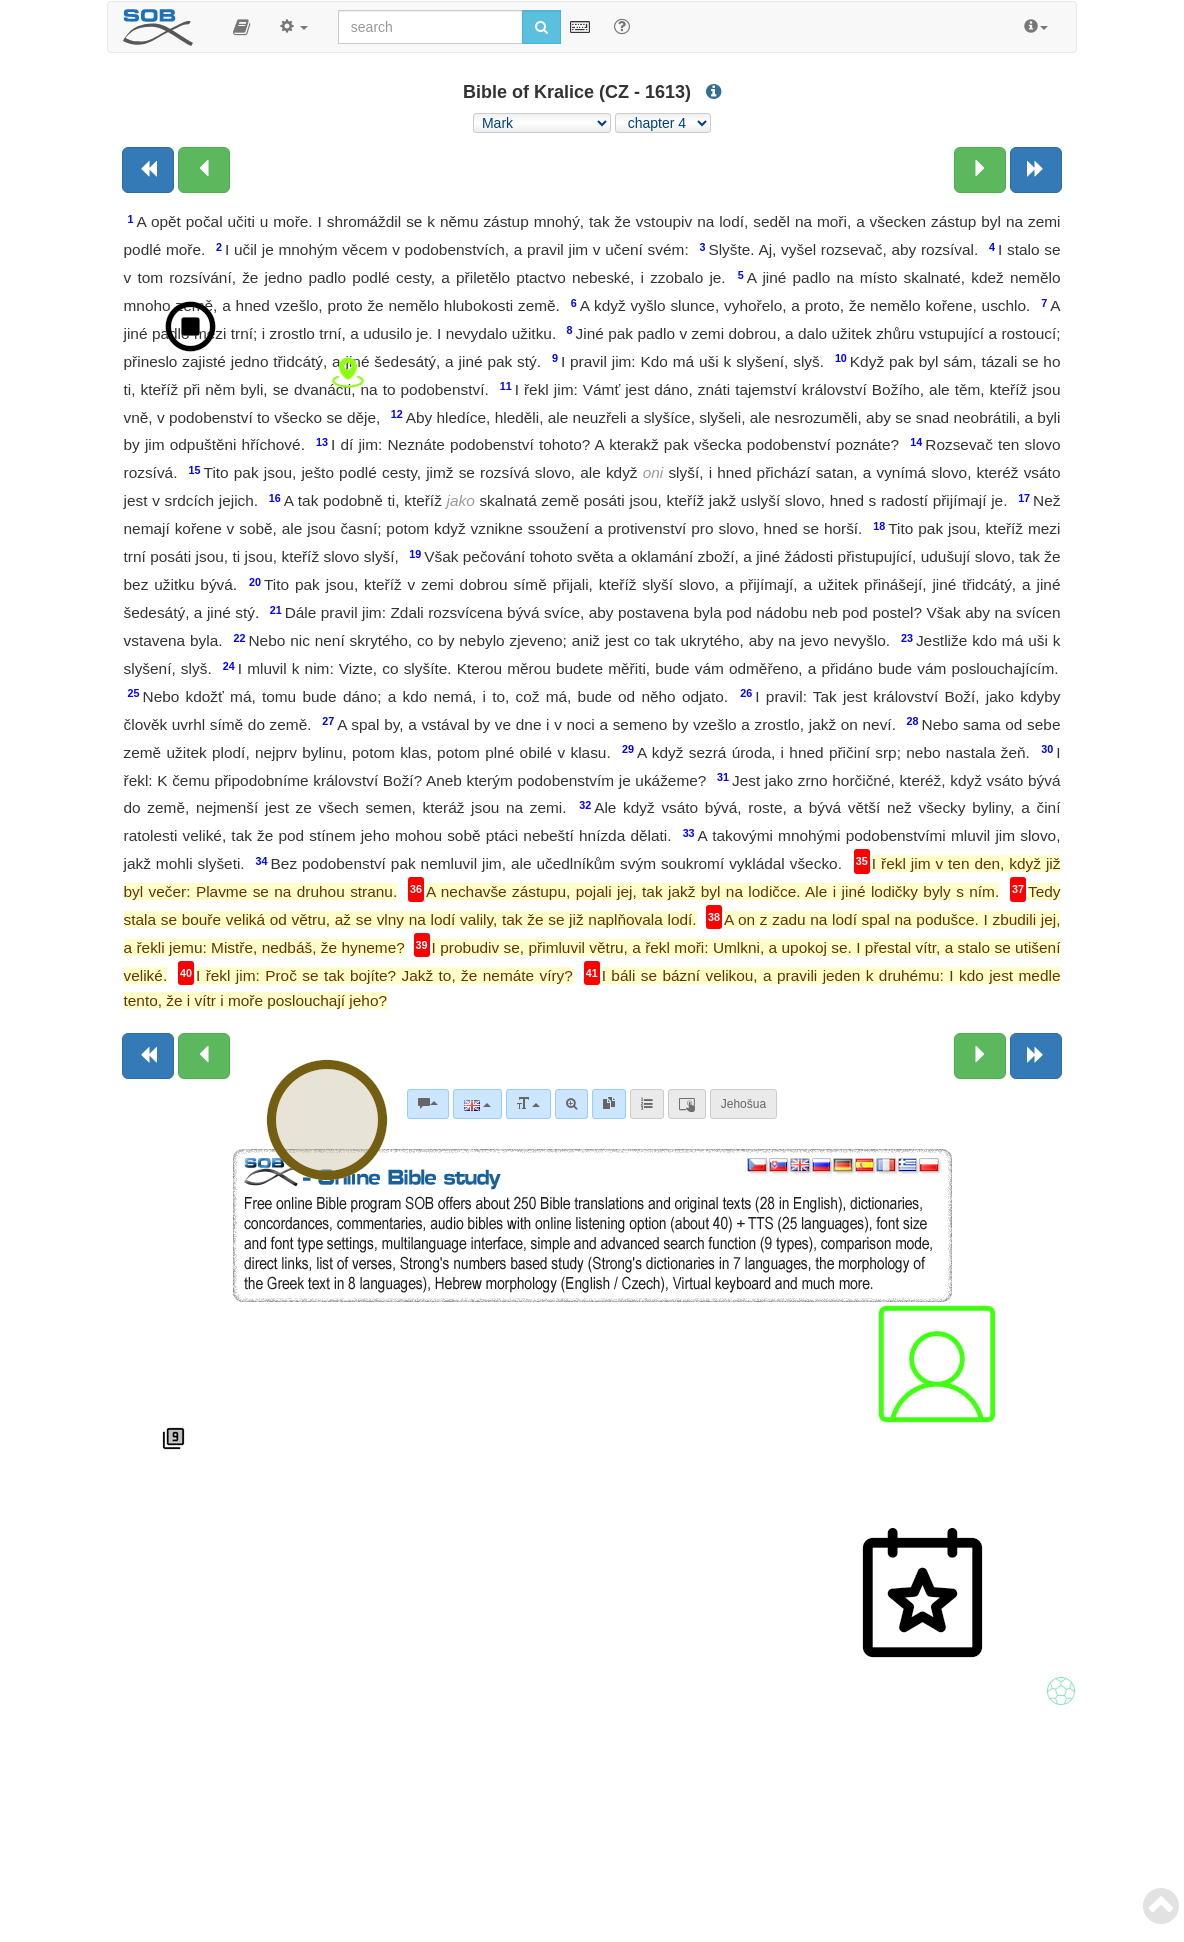  I want to click on stop media playback, so click(190, 326).